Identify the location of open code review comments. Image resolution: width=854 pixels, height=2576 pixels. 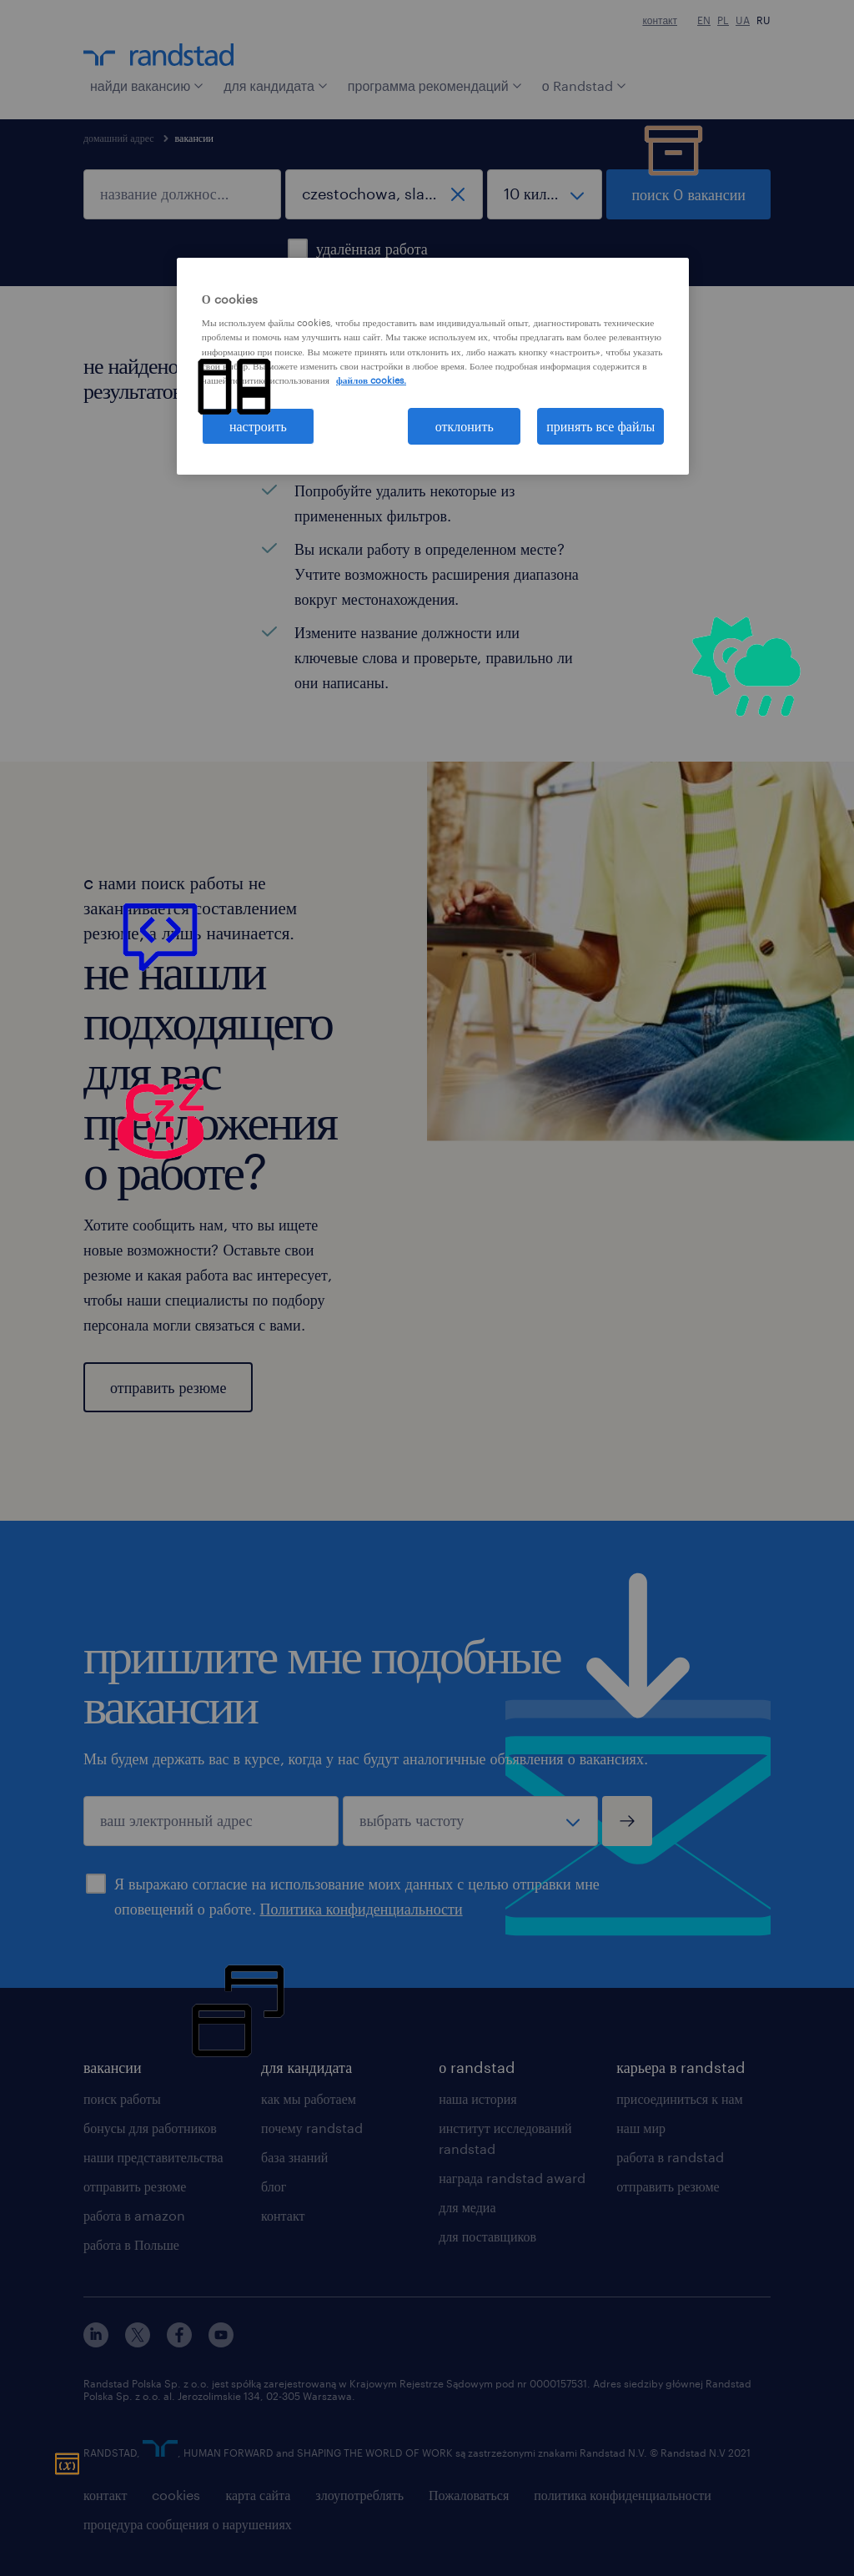
(160, 935).